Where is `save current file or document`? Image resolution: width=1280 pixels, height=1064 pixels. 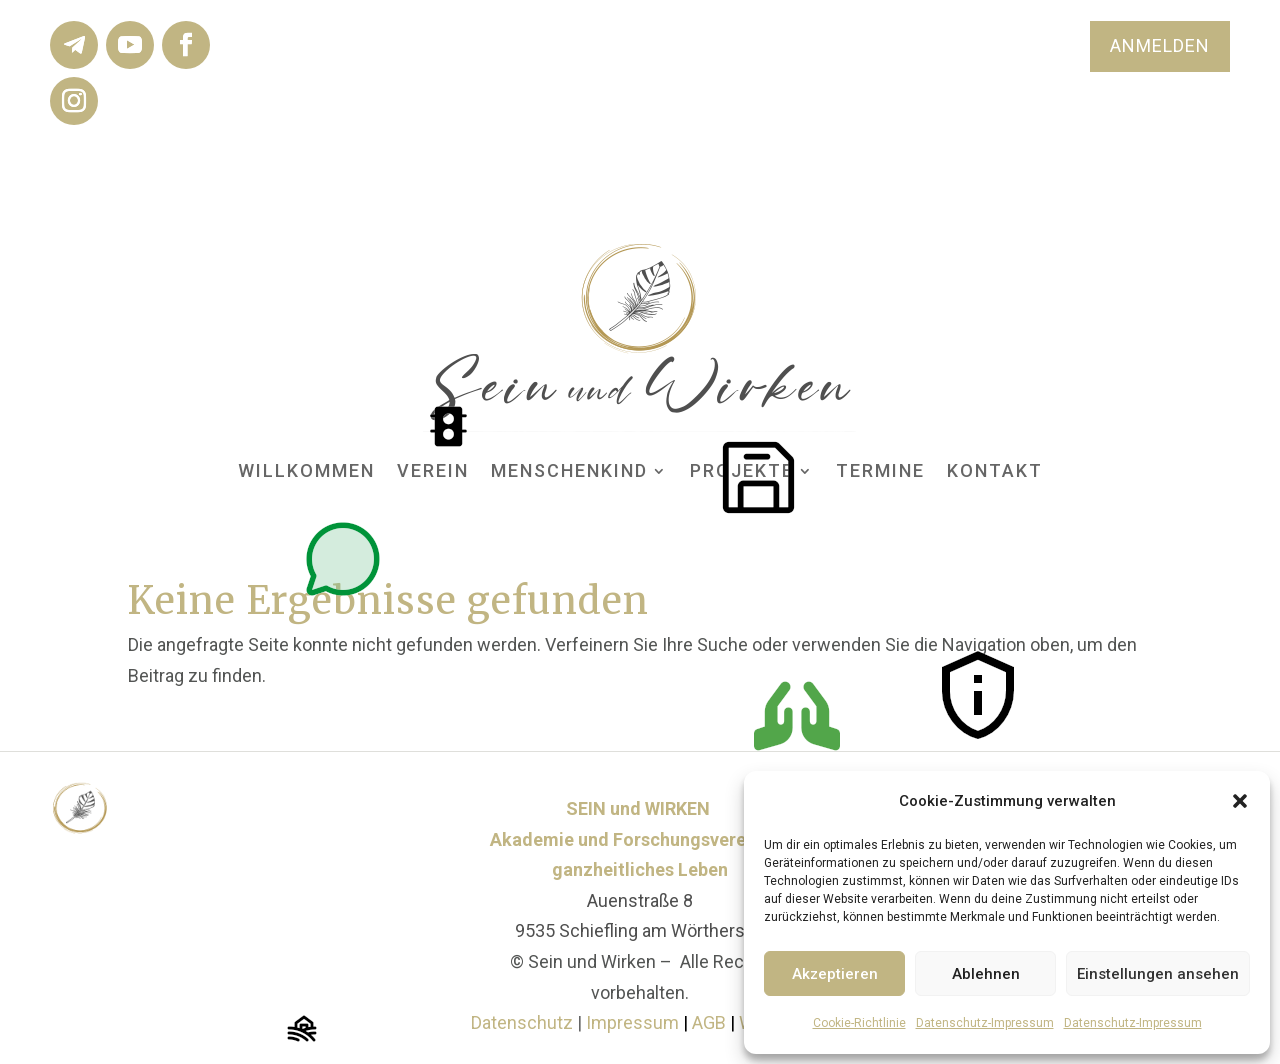
save current file or document is located at coordinates (758, 477).